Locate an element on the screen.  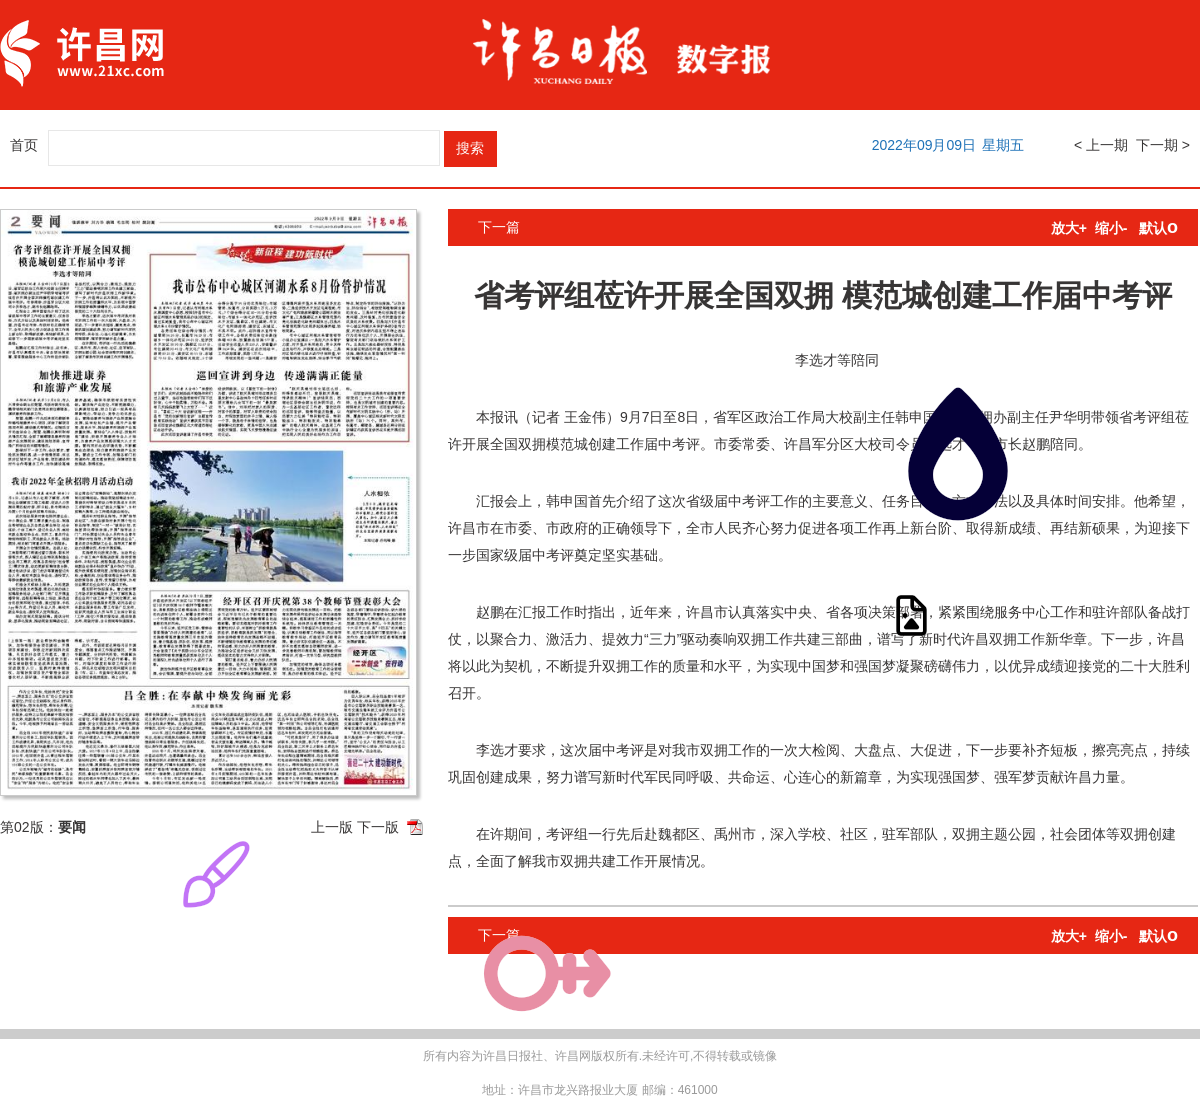
indicates flammable or combustible content is located at coordinates (958, 454).